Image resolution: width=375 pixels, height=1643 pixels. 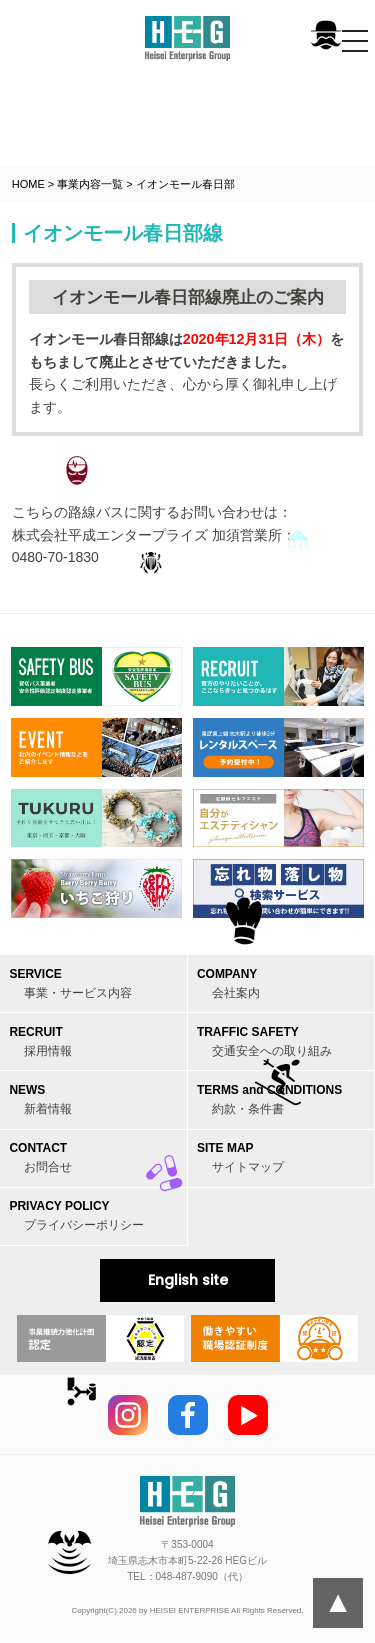 What do you see at coordinates (151, 563) in the screenshot?
I see `egyptian or ancient history themed game element` at bounding box center [151, 563].